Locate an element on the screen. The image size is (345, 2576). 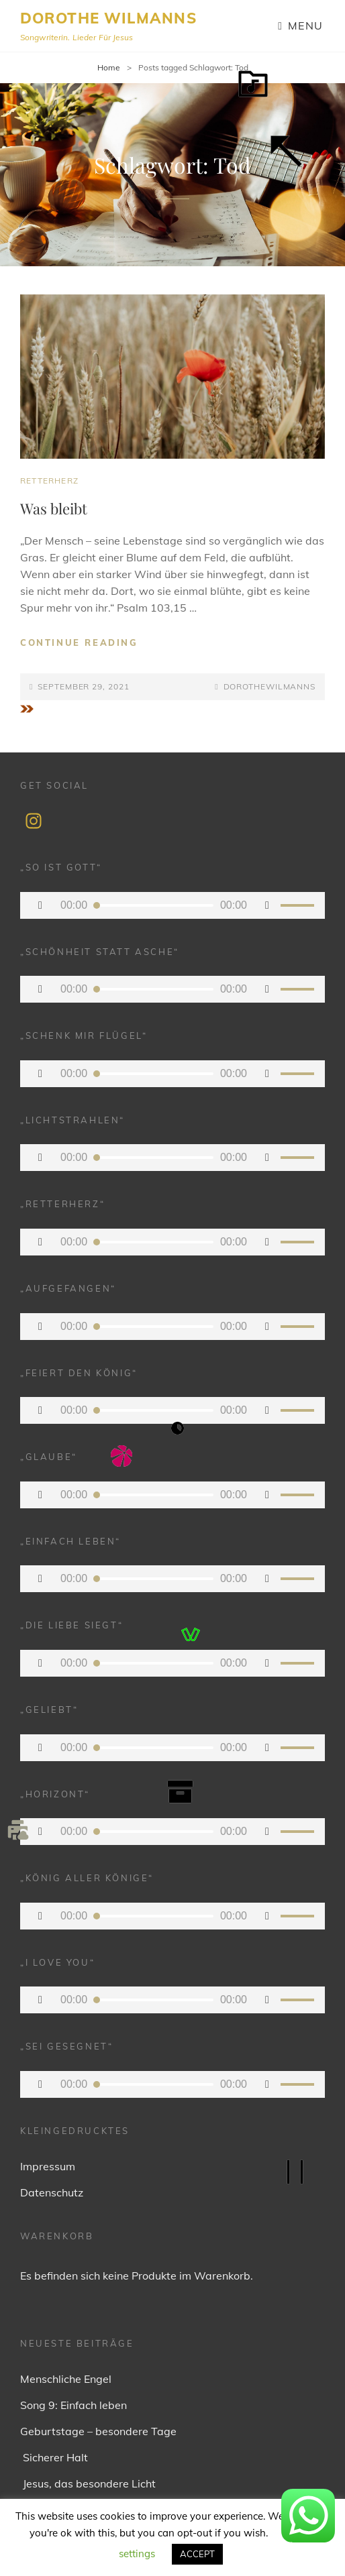
archive this item is located at coordinates (180, 1791).